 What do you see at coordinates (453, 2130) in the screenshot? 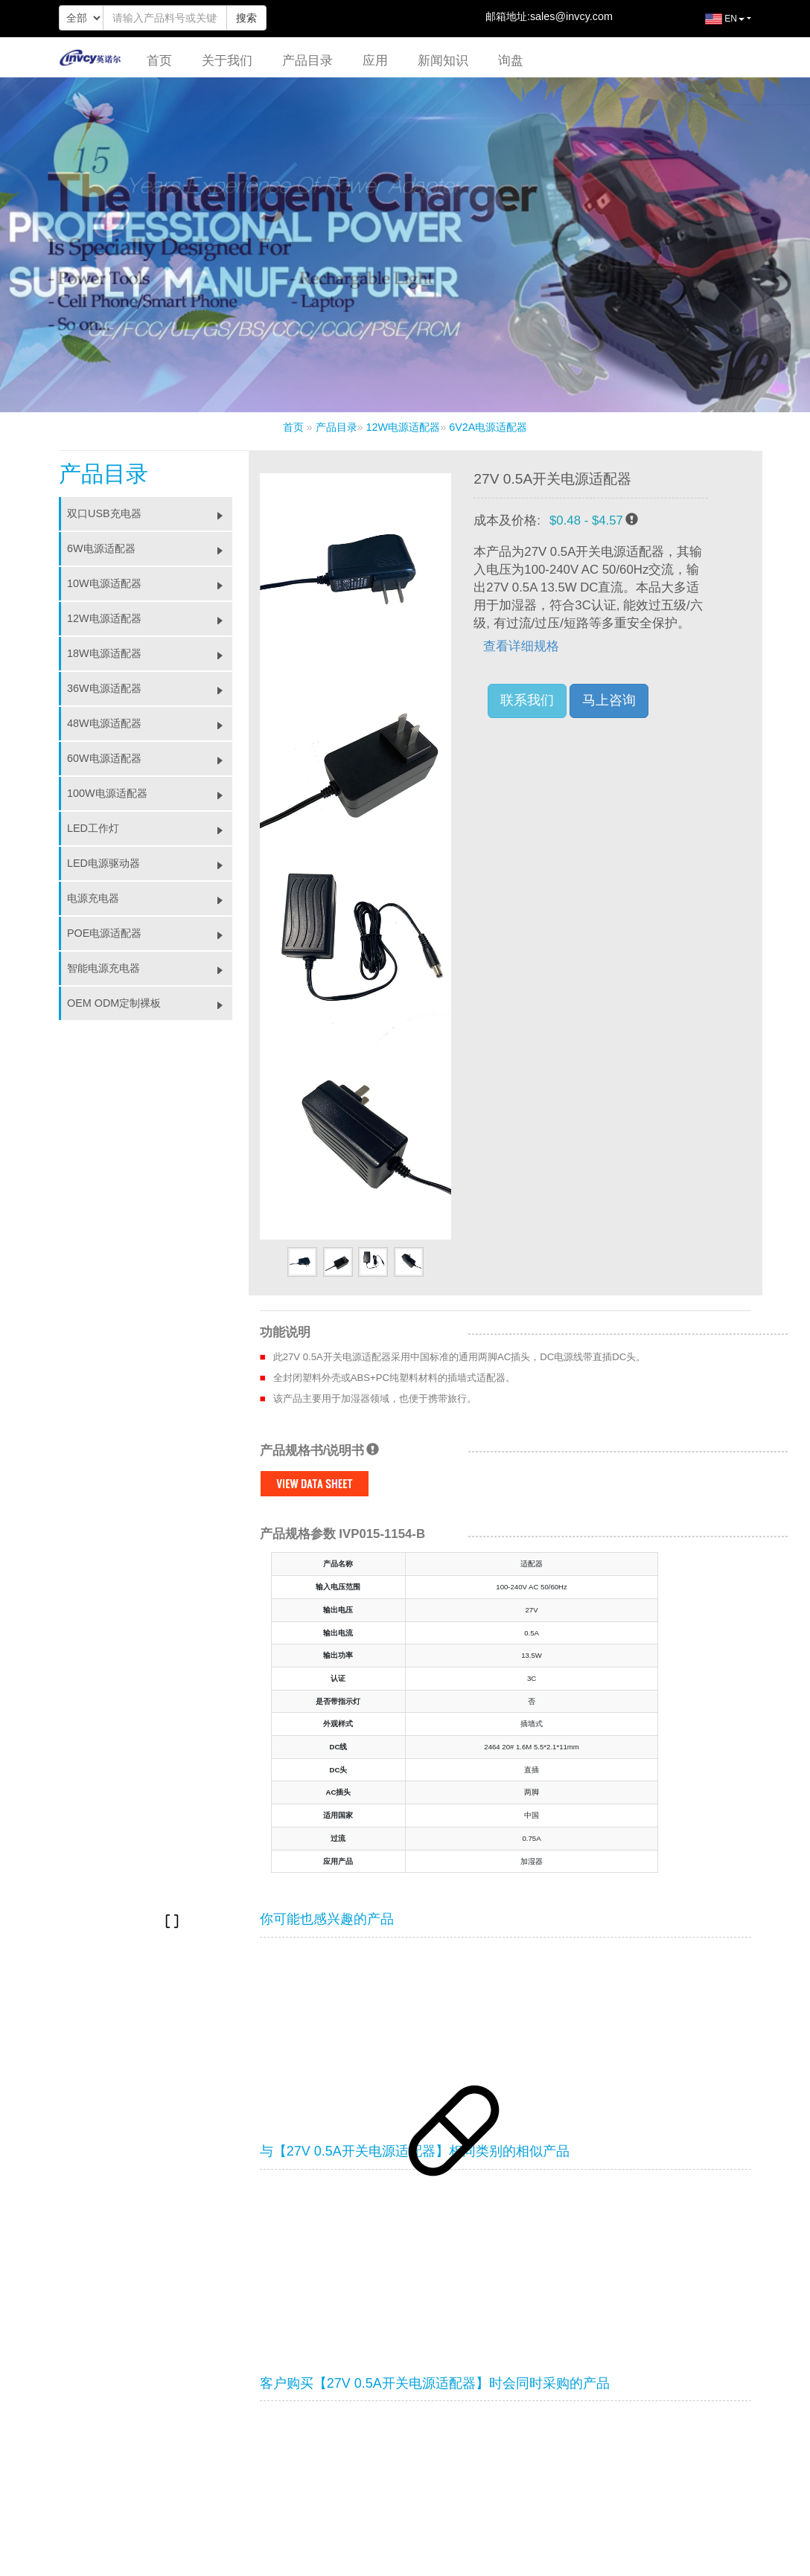
I see `access medication reminders or prescriptions` at bounding box center [453, 2130].